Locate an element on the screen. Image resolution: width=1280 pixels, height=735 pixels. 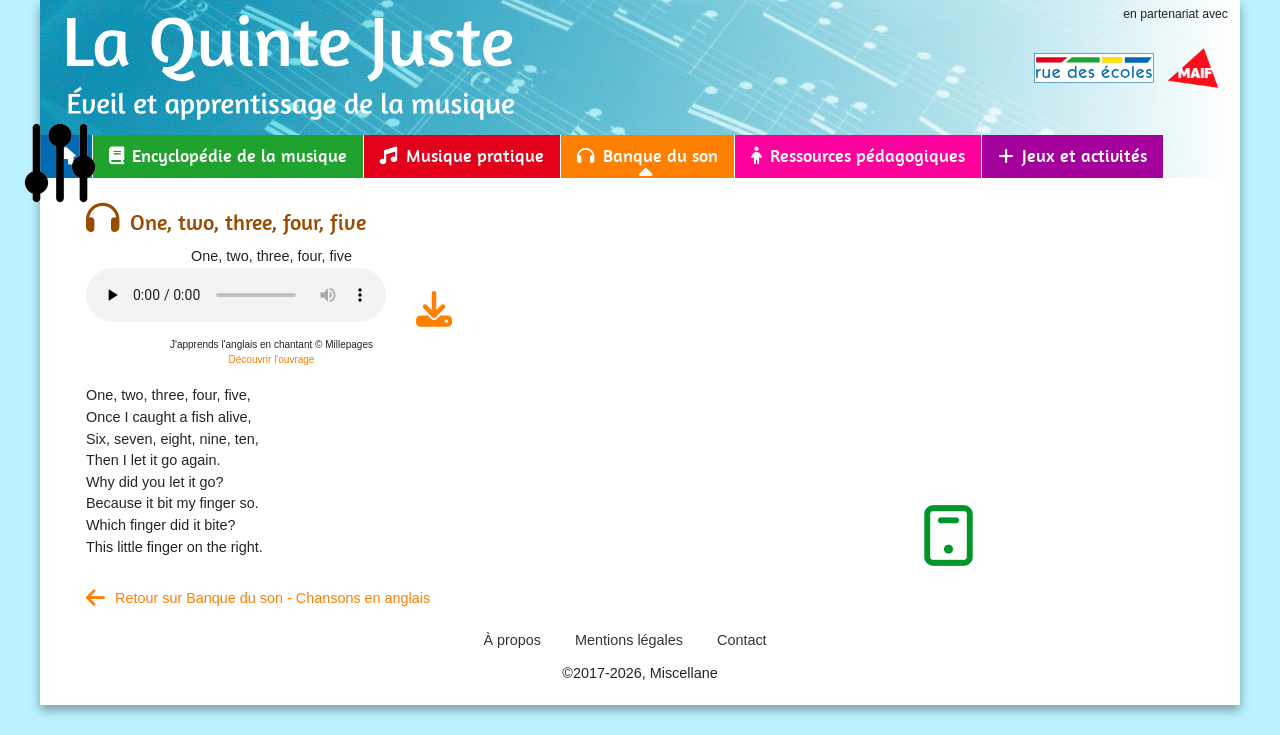
open settings or preferences is located at coordinates (60, 163).